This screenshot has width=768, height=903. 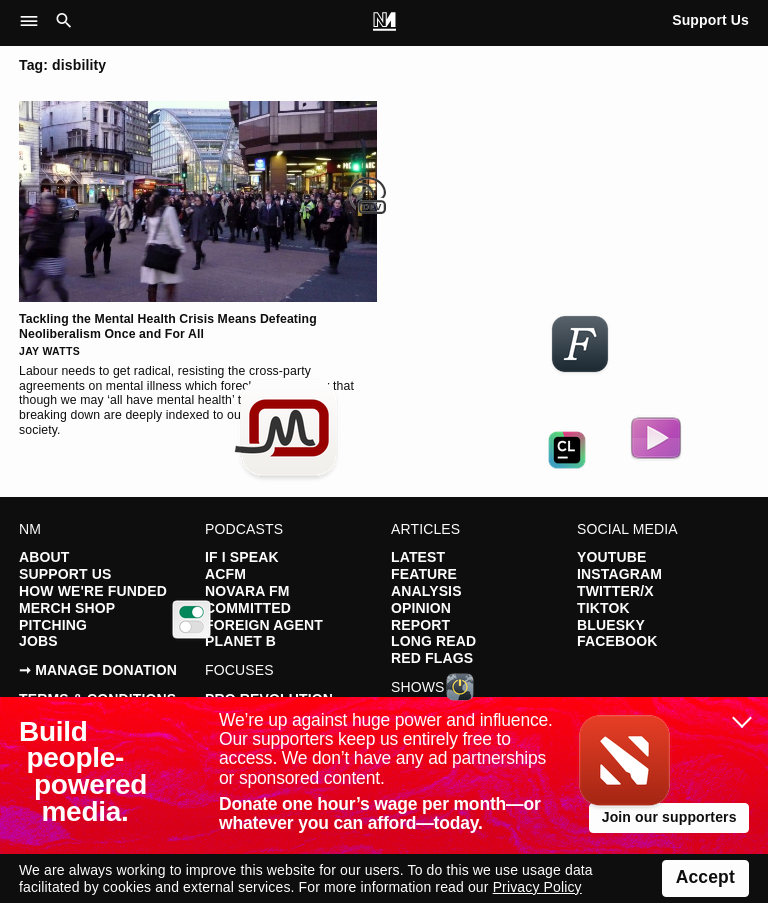 I want to click on launch Dota 2, so click(x=624, y=760).